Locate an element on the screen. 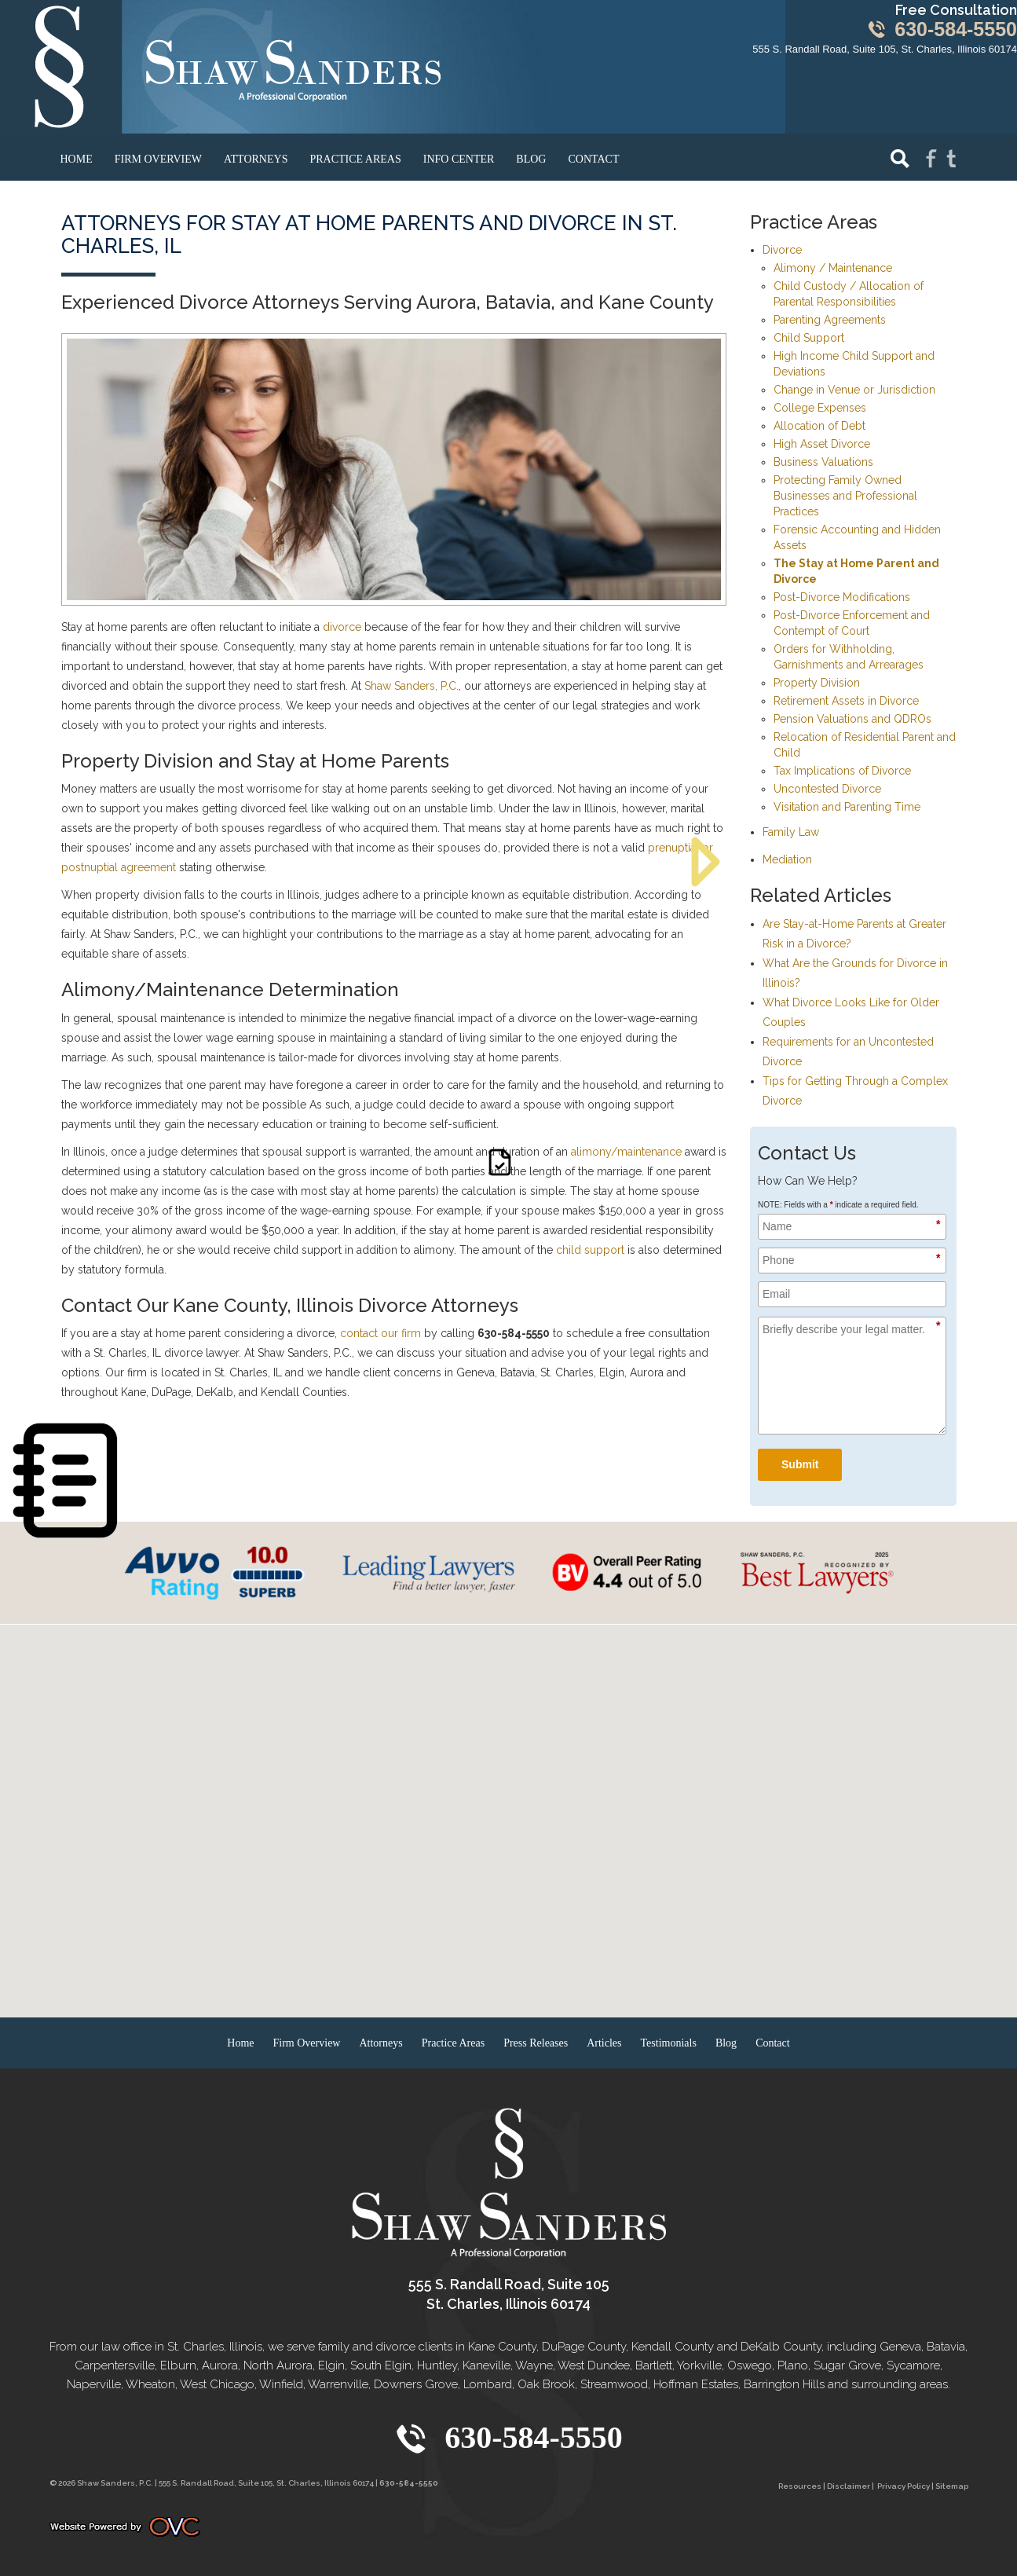 This screenshot has width=1017, height=2576. open your notes or notebook is located at coordinates (70, 1480).